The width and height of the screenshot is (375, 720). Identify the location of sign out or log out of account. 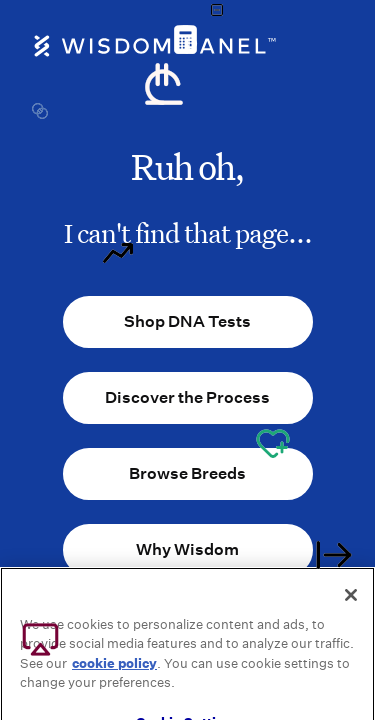
(334, 555).